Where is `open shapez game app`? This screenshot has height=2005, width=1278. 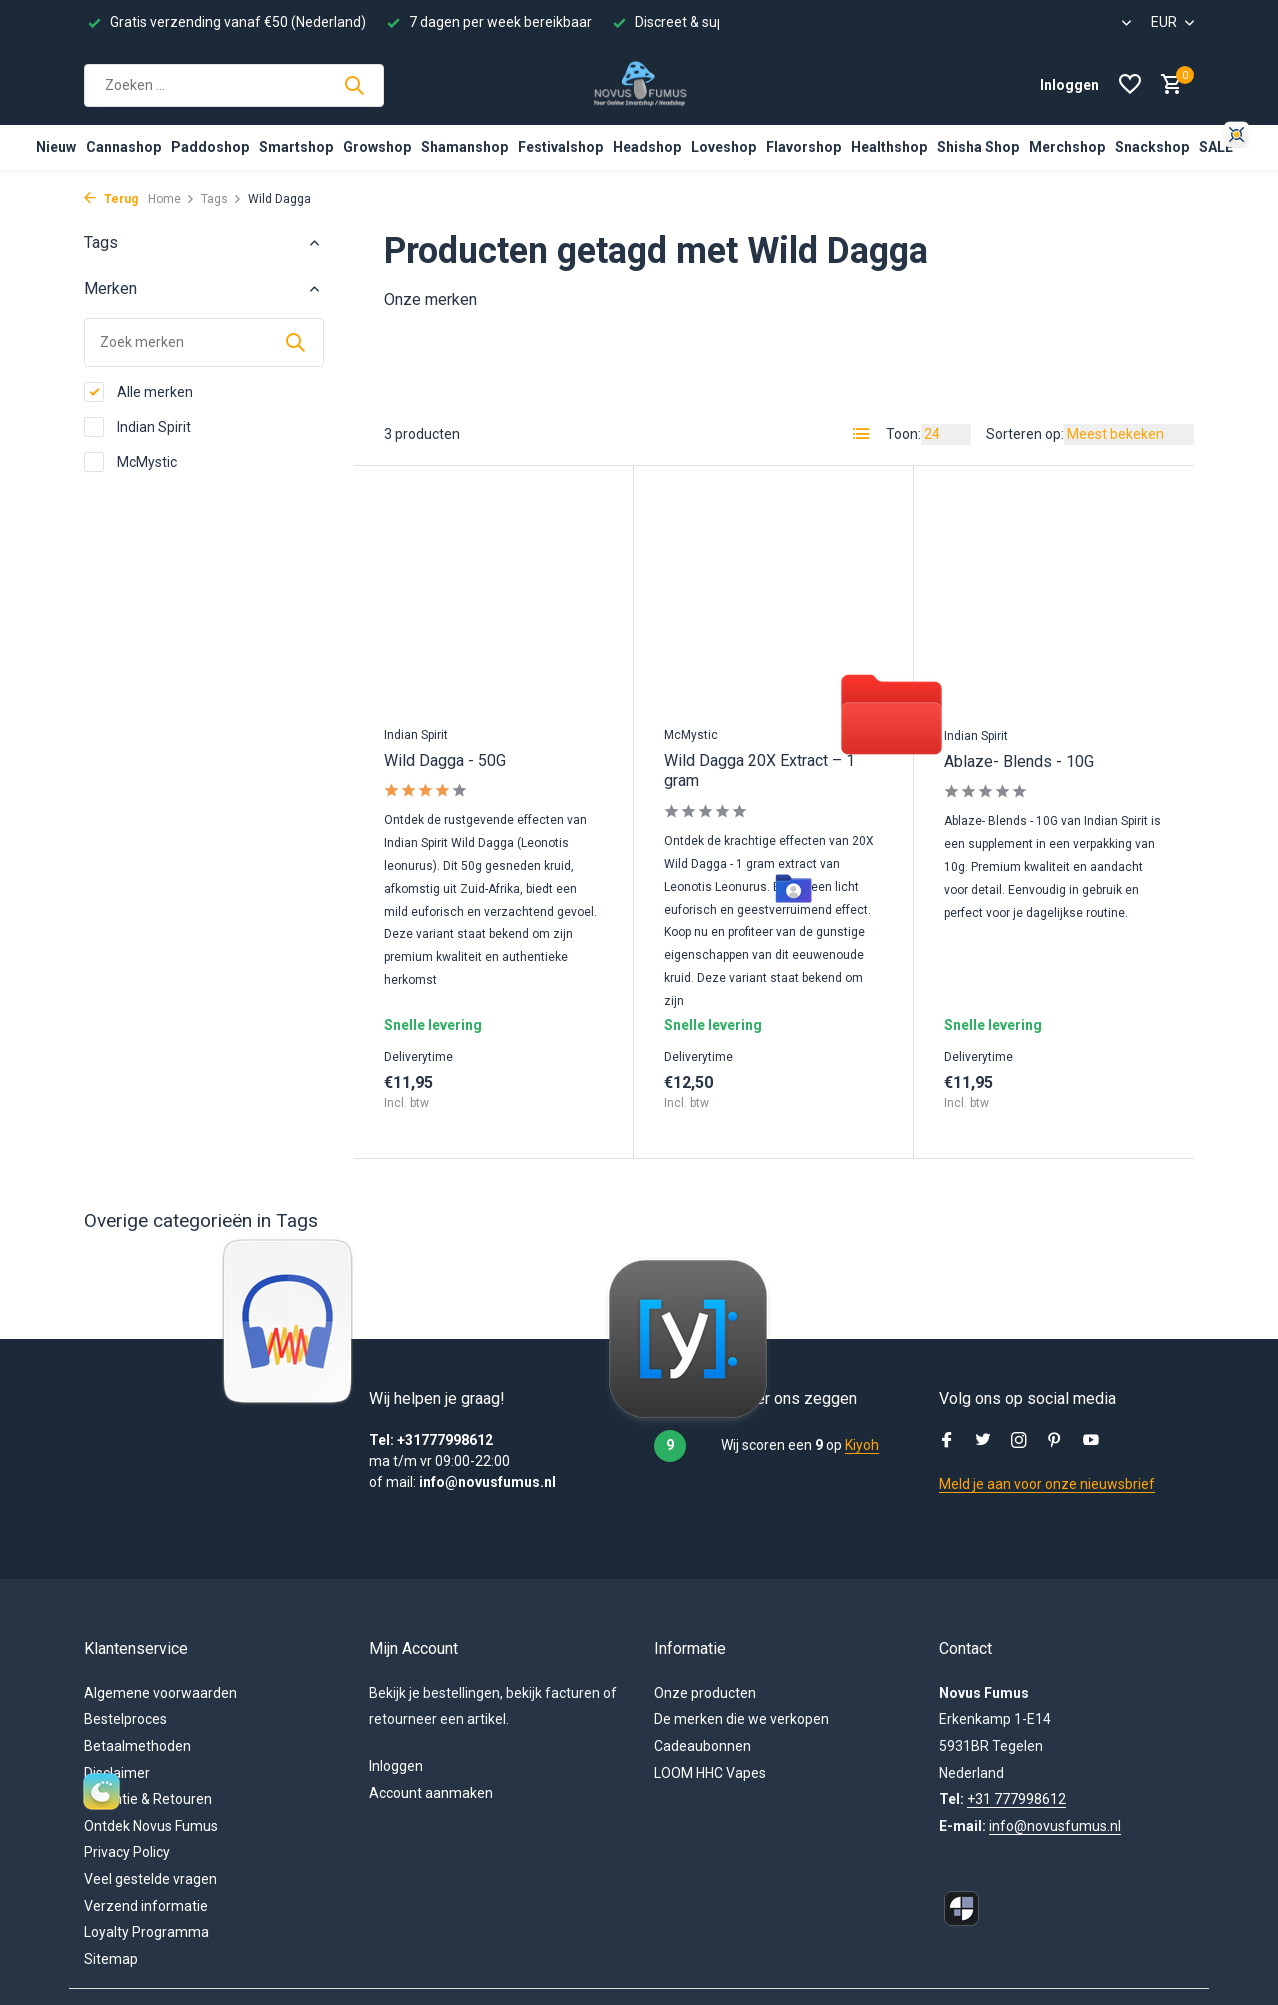
open shapez game app is located at coordinates (961, 1908).